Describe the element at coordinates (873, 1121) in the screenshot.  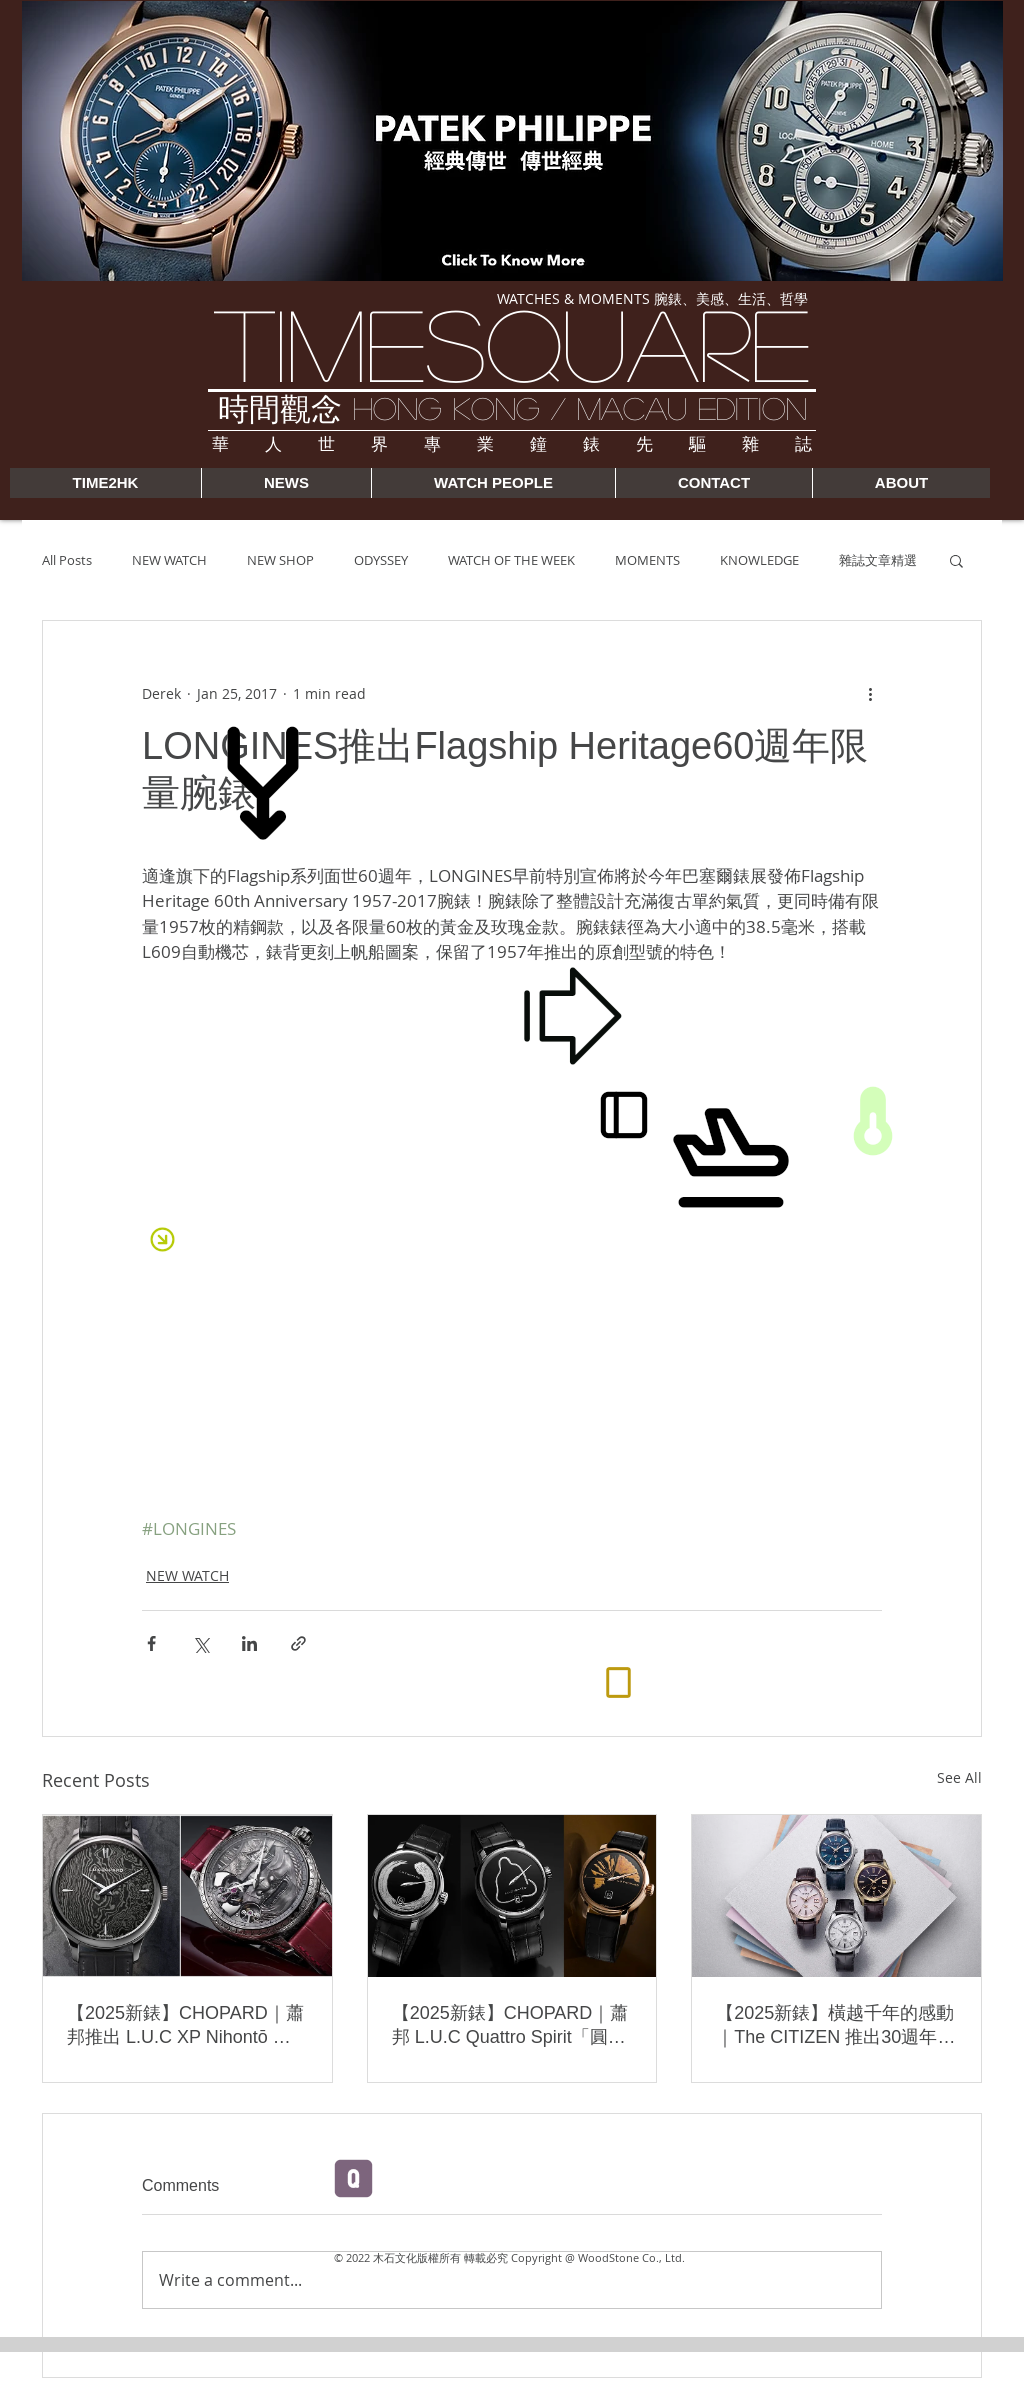
I see `indicates medium or moderate temperature` at that location.